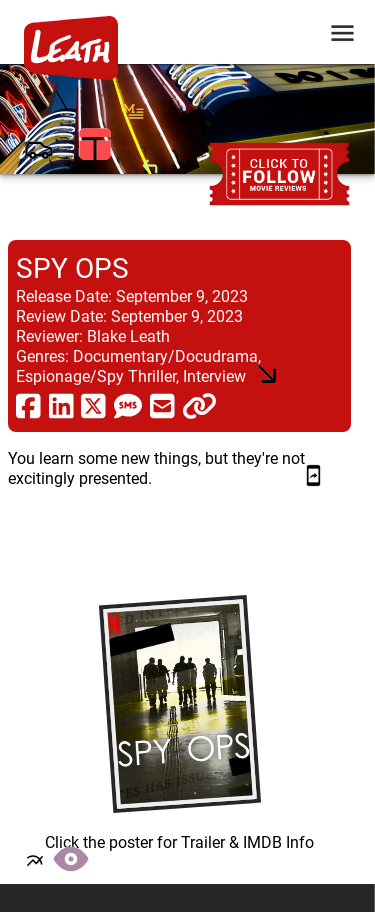  I want to click on view or preview content, so click(71, 859).